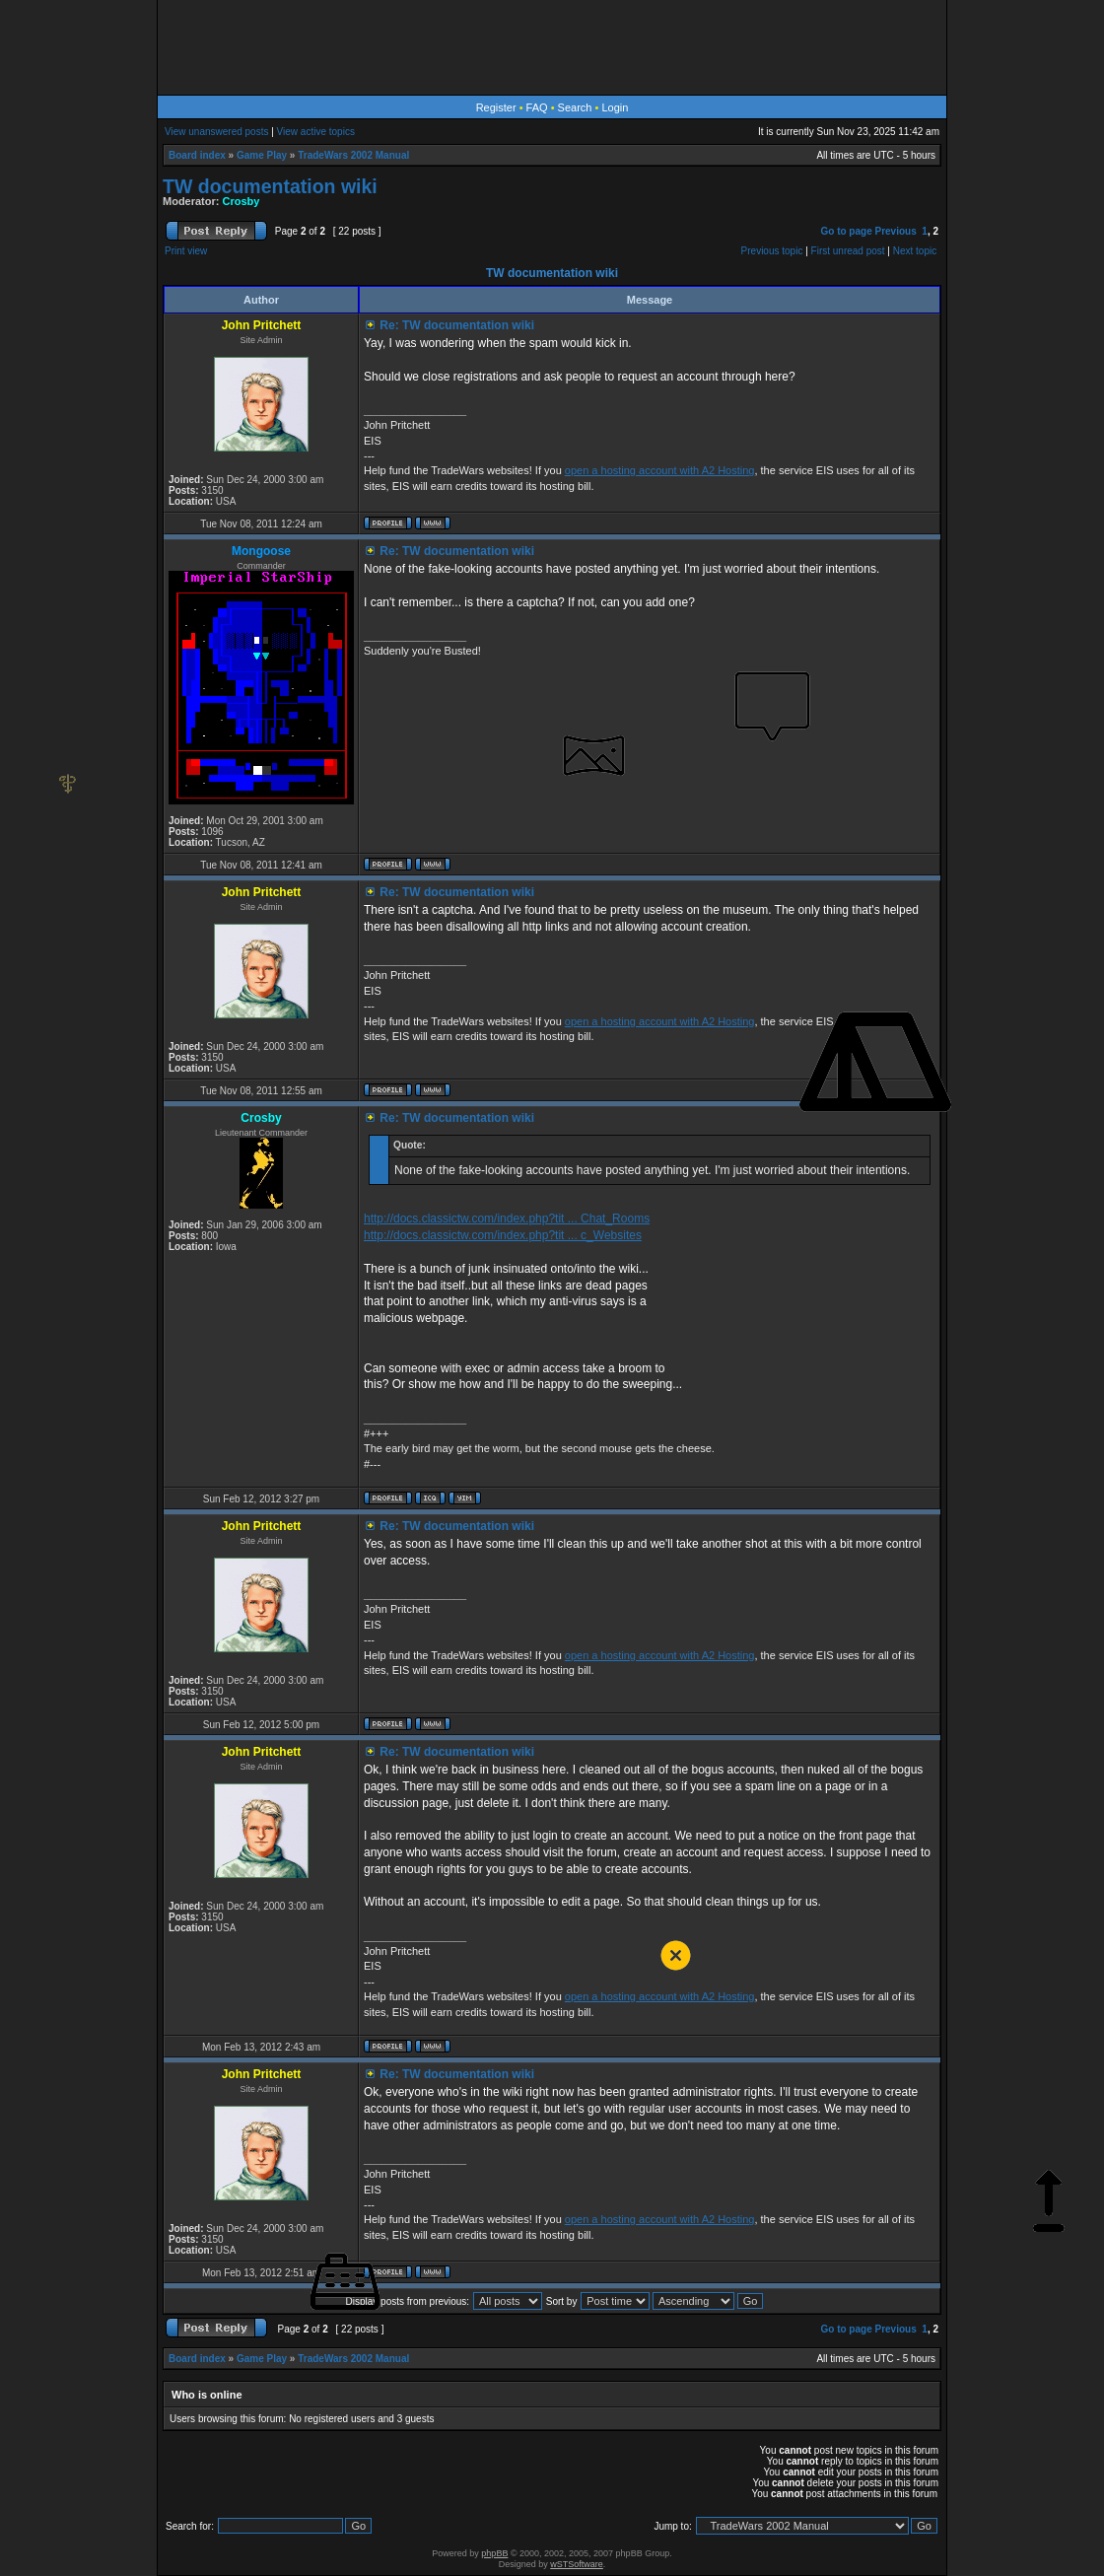 The image size is (1104, 2576). What do you see at coordinates (875, 1067) in the screenshot?
I see `access camping or outdoor activity features` at bounding box center [875, 1067].